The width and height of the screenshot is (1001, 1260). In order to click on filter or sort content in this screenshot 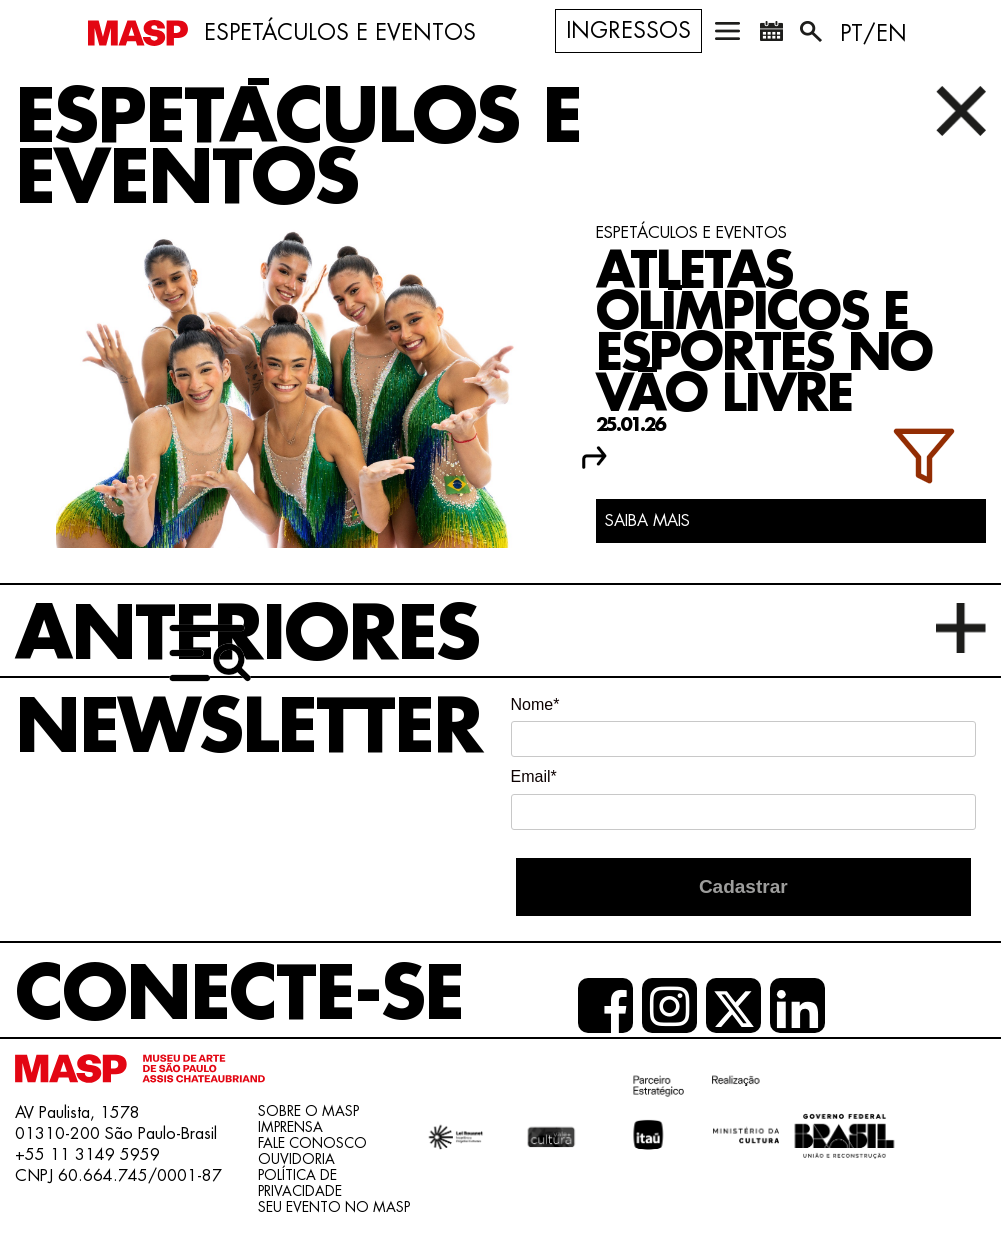, I will do `click(924, 456)`.